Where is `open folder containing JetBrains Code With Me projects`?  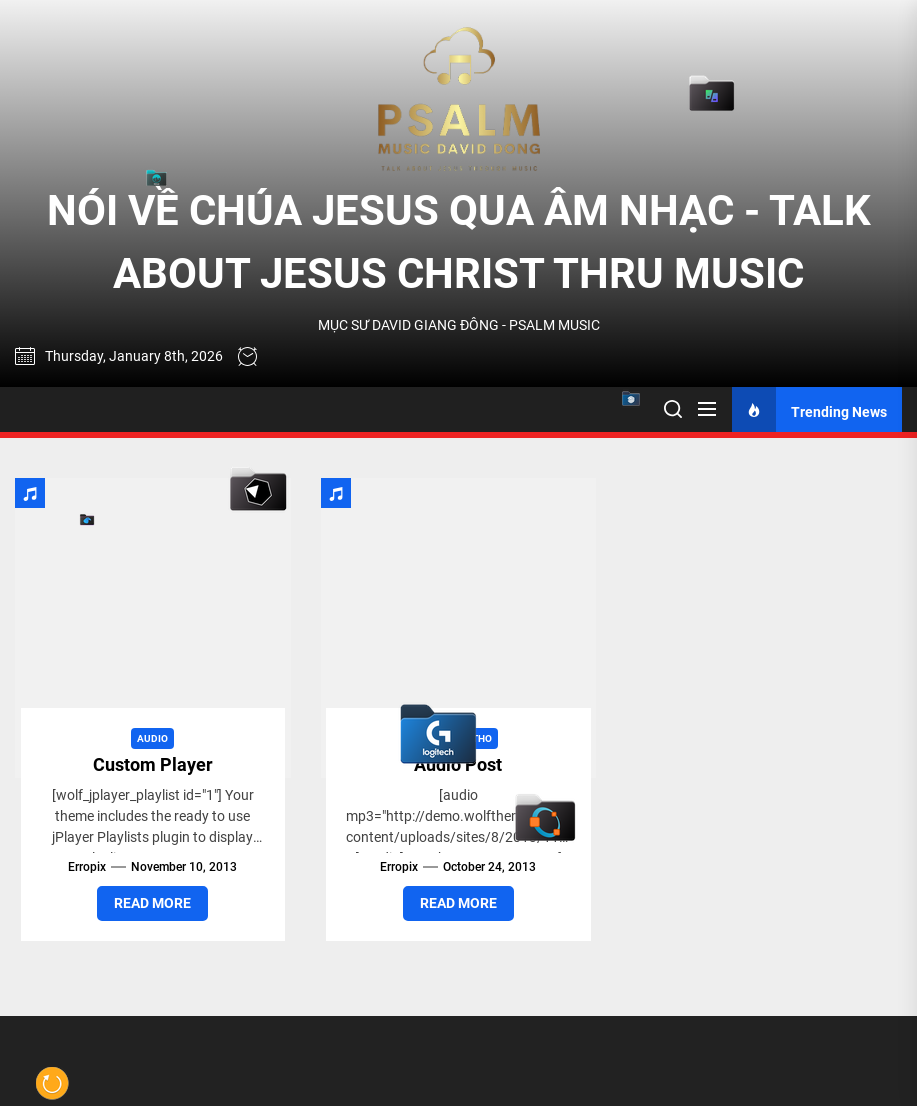 open folder containing JetBrains Code With Me projects is located at coordinates (711, 94).